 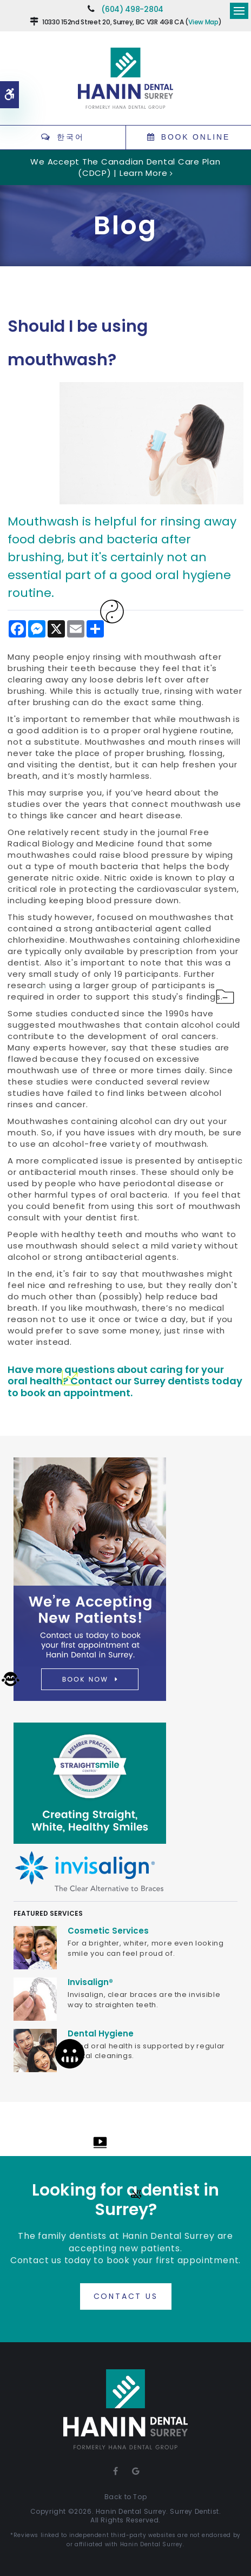 What do you see at coordinates (225, 996) in the screenshot?
I see `remove a folder` at bounding box center [225, 996].